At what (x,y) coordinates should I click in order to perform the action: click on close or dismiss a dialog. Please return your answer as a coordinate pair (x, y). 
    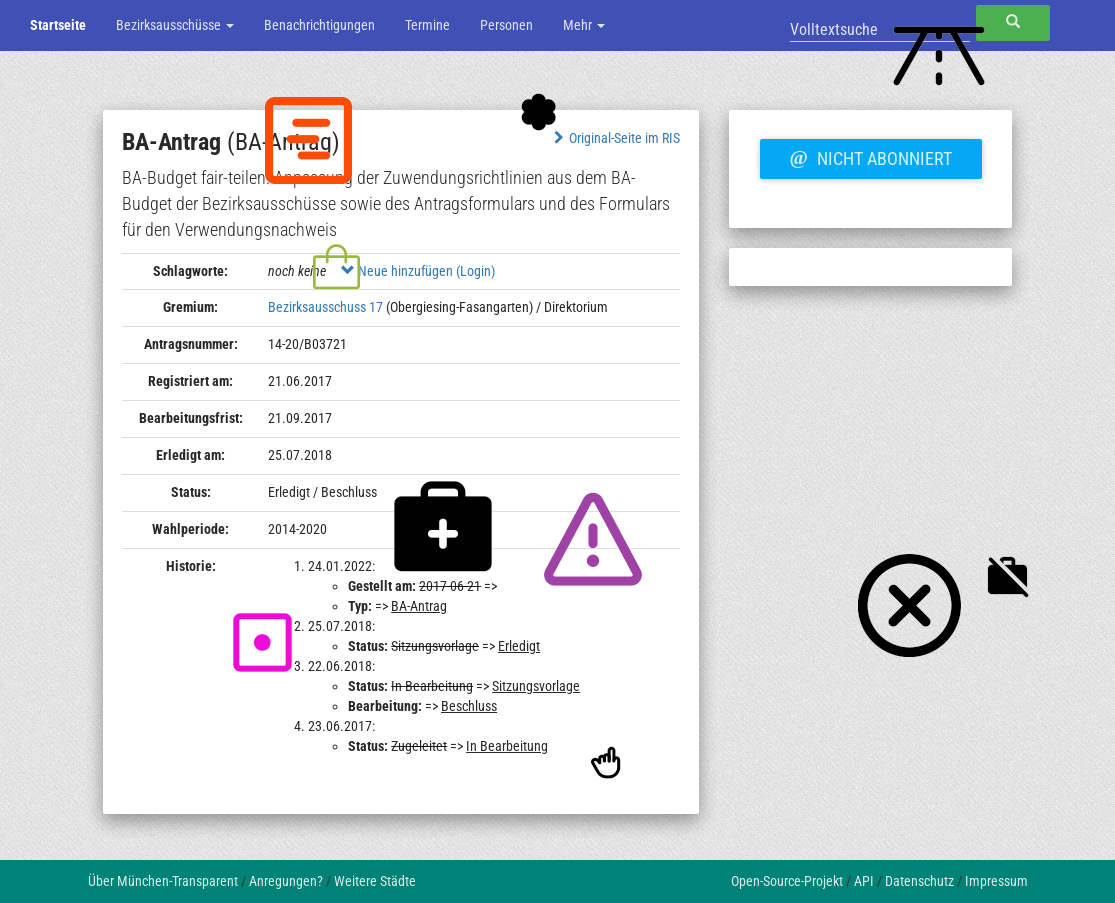
    Looking at the image, I should click on (909, 605).